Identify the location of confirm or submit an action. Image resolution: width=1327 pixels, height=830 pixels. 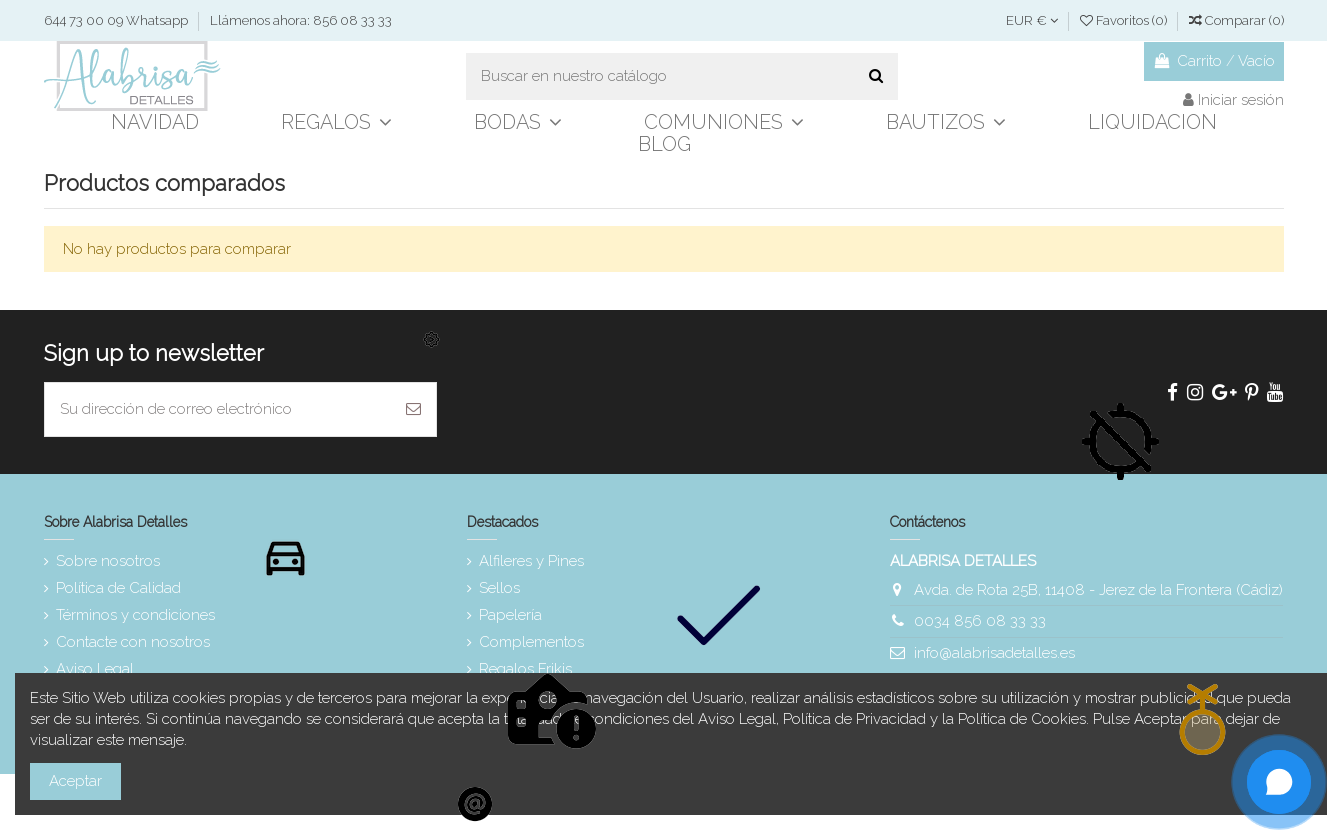
(717, 612).